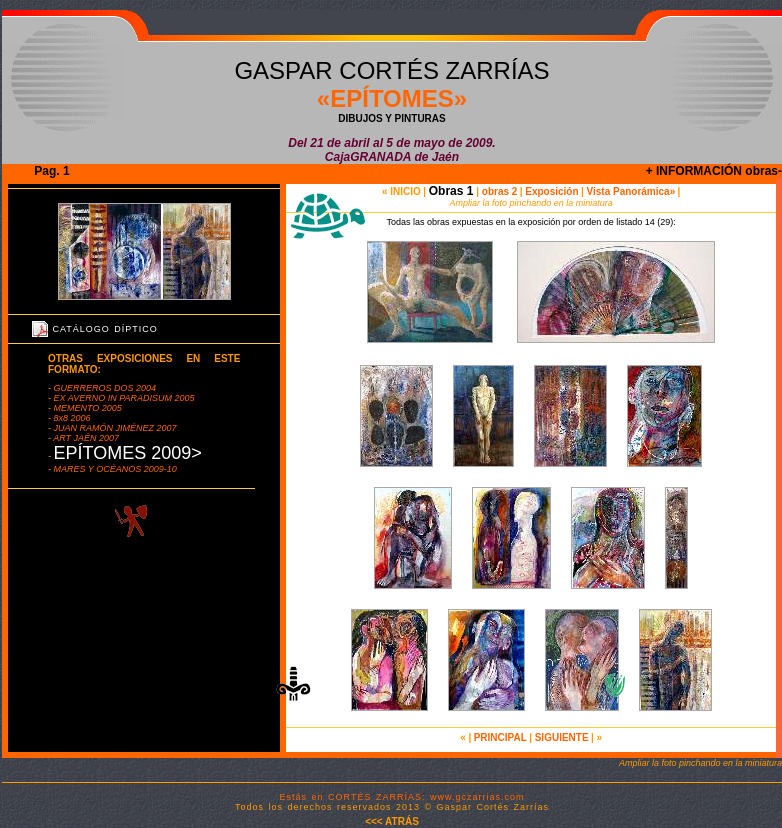  What do you see at coordinates (615, 685) in the screenshot?
I see `indicates disabled or inactive protection` at bounding box center [615, 685].